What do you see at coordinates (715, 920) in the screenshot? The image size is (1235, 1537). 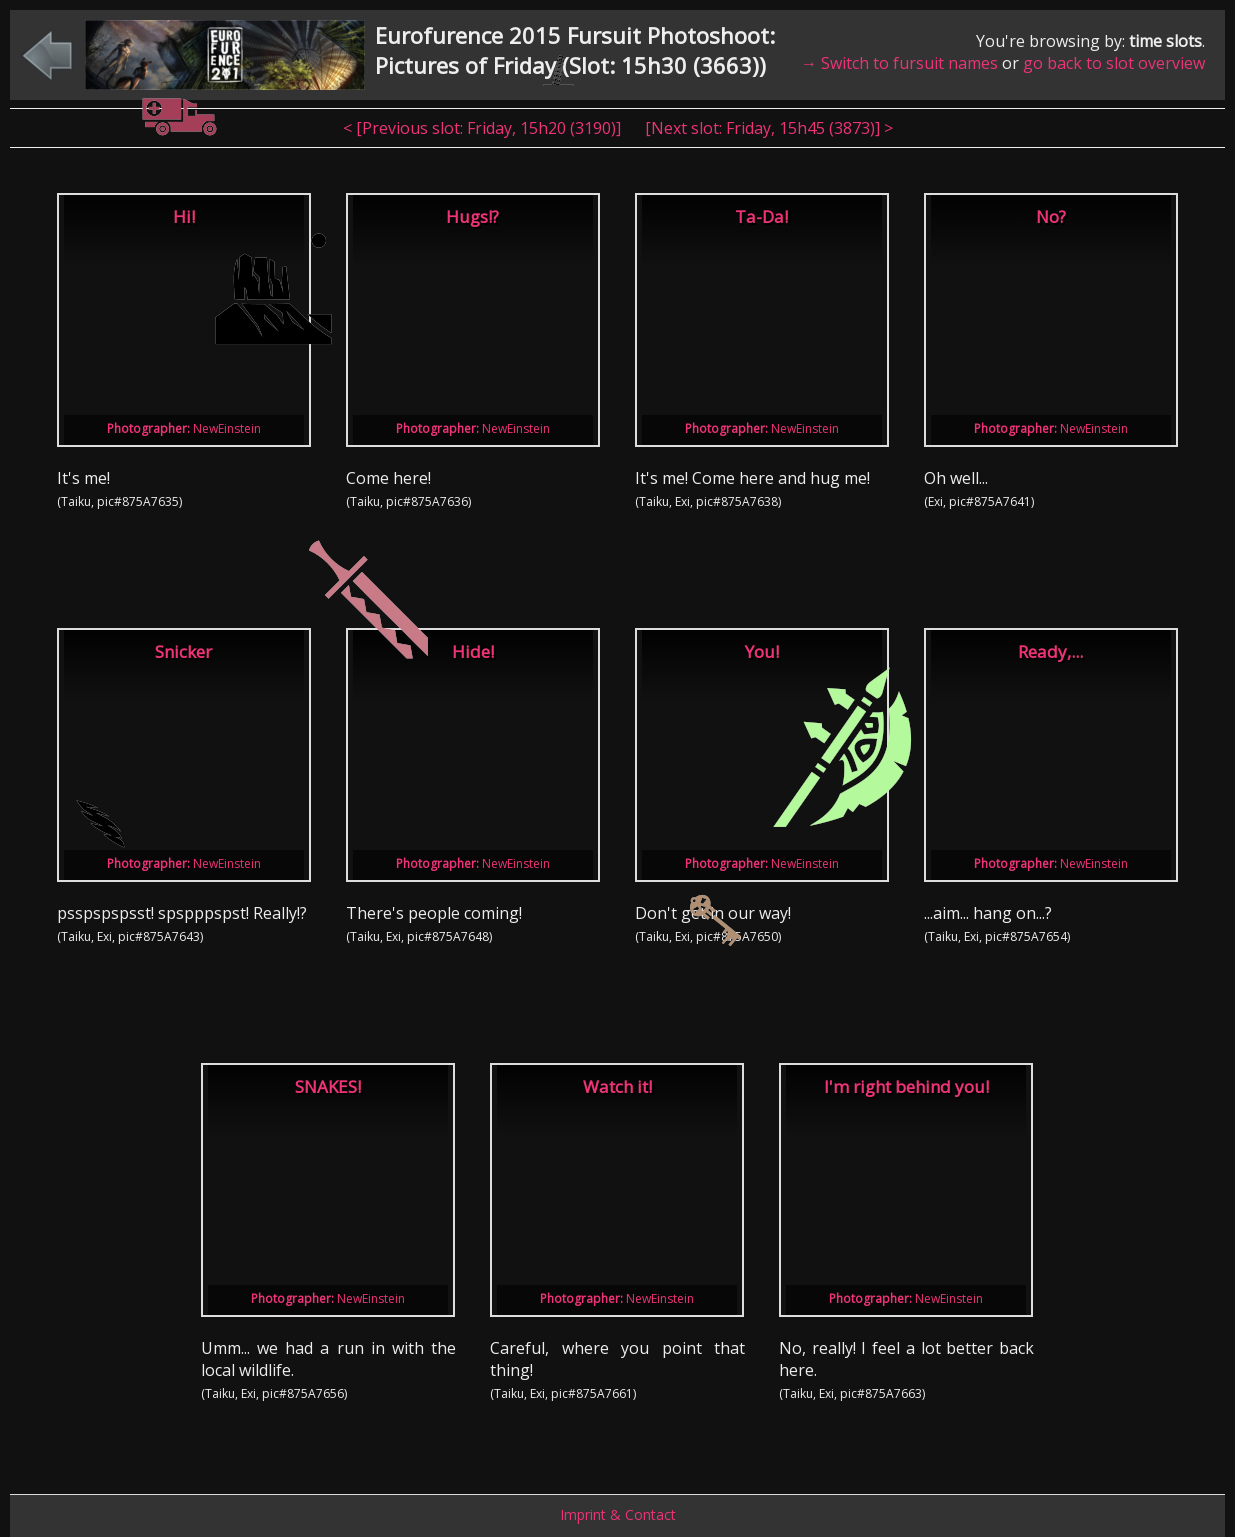 I see `access master or admin permissions` at bounding box center [715, 920].